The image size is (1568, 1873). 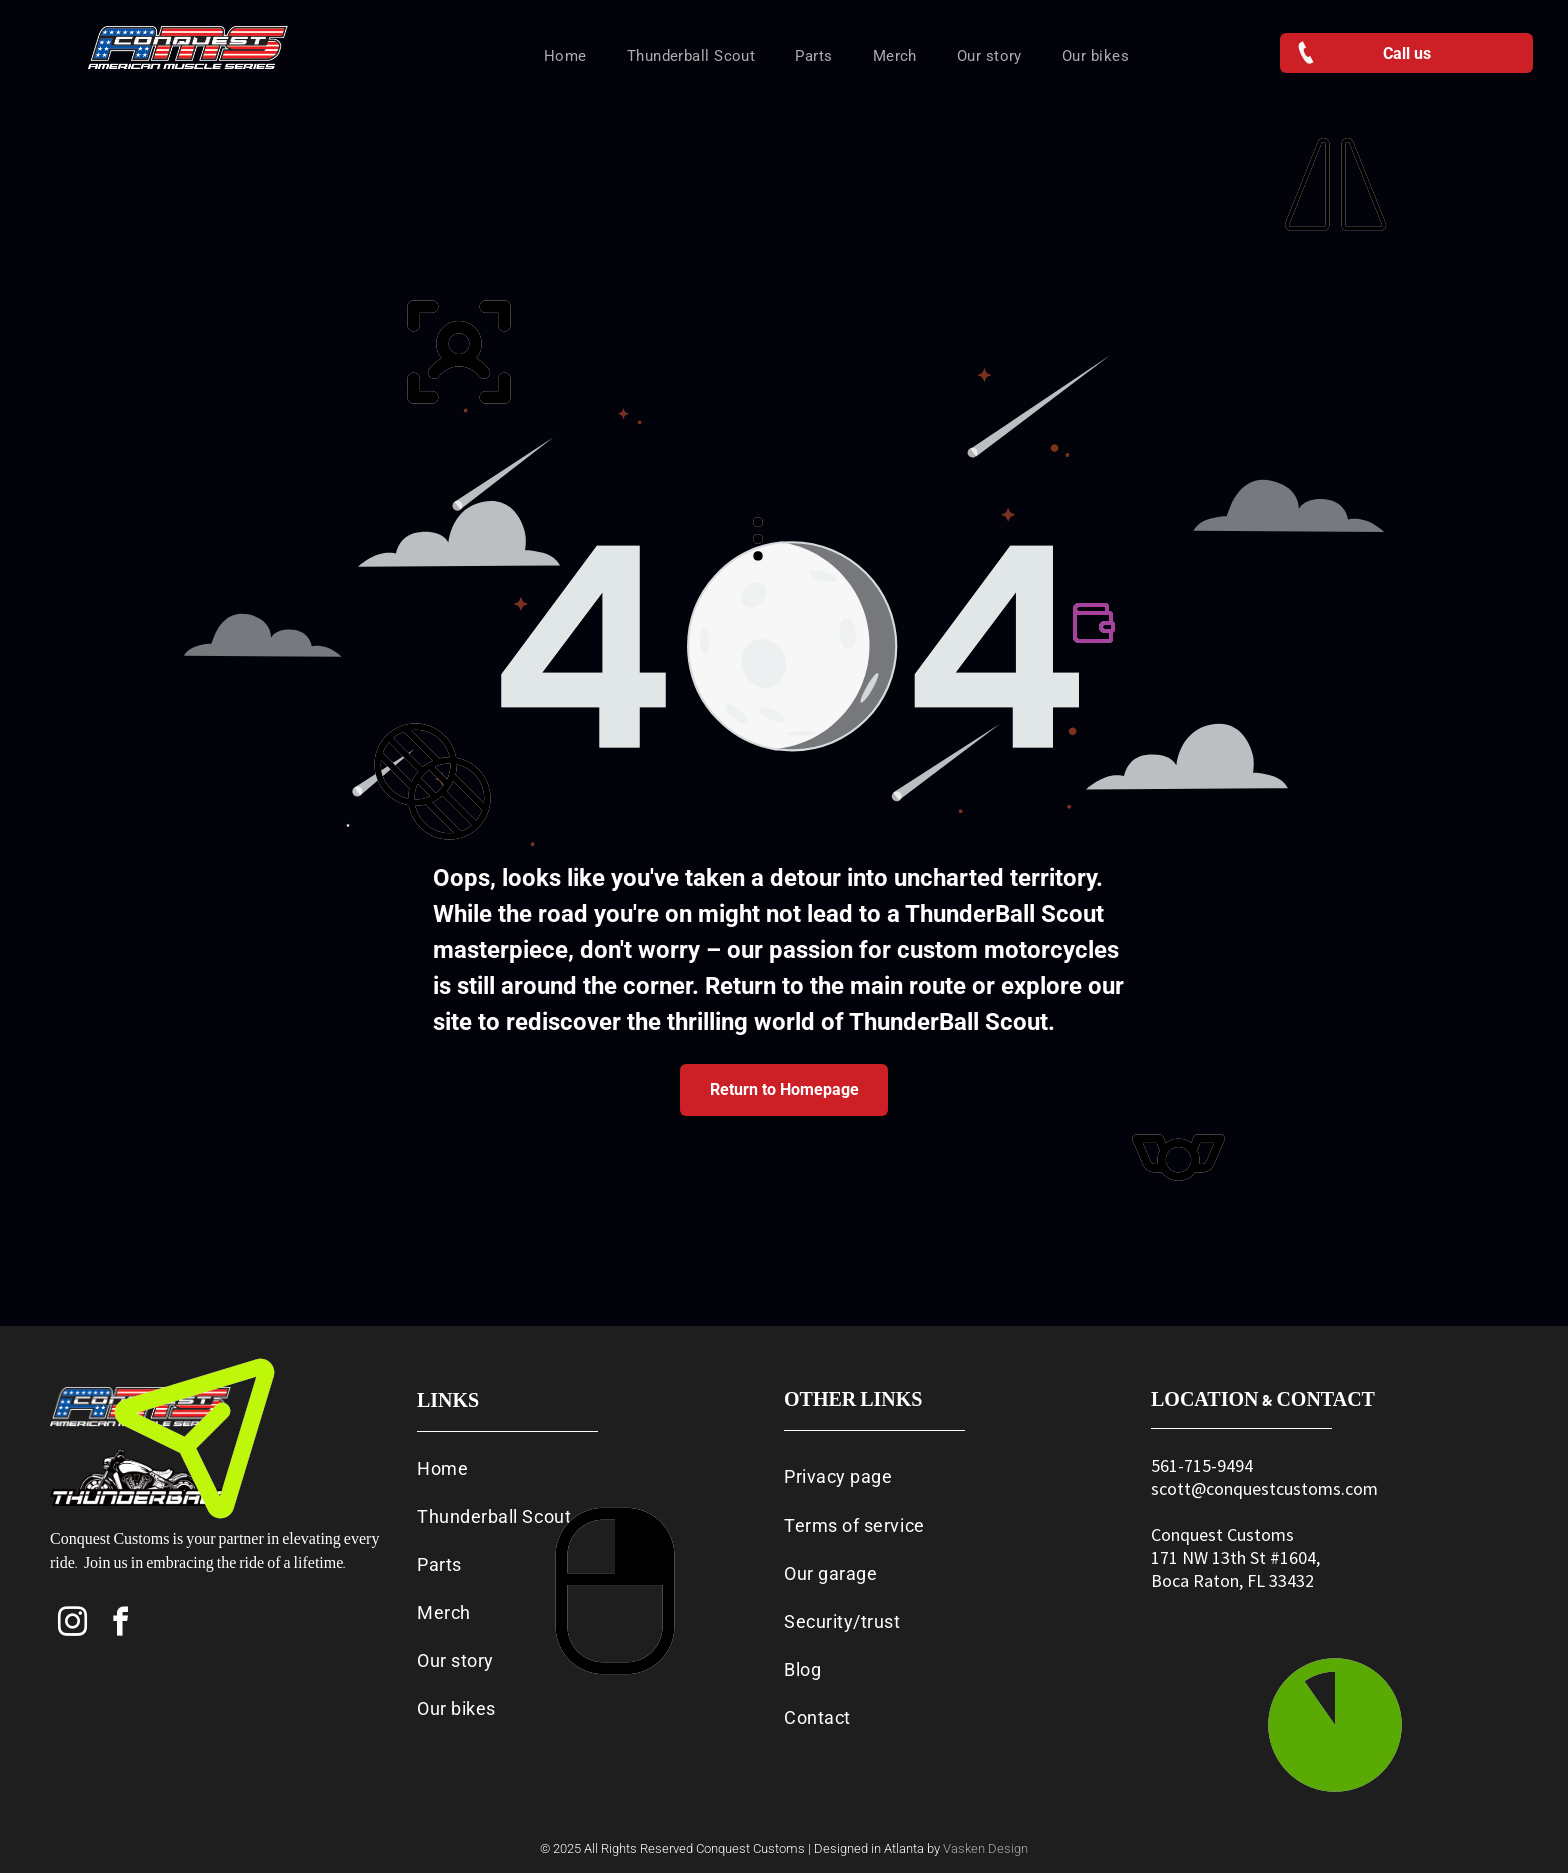 I want to click on view achievements or honors, so click(x=1178, y=1155).